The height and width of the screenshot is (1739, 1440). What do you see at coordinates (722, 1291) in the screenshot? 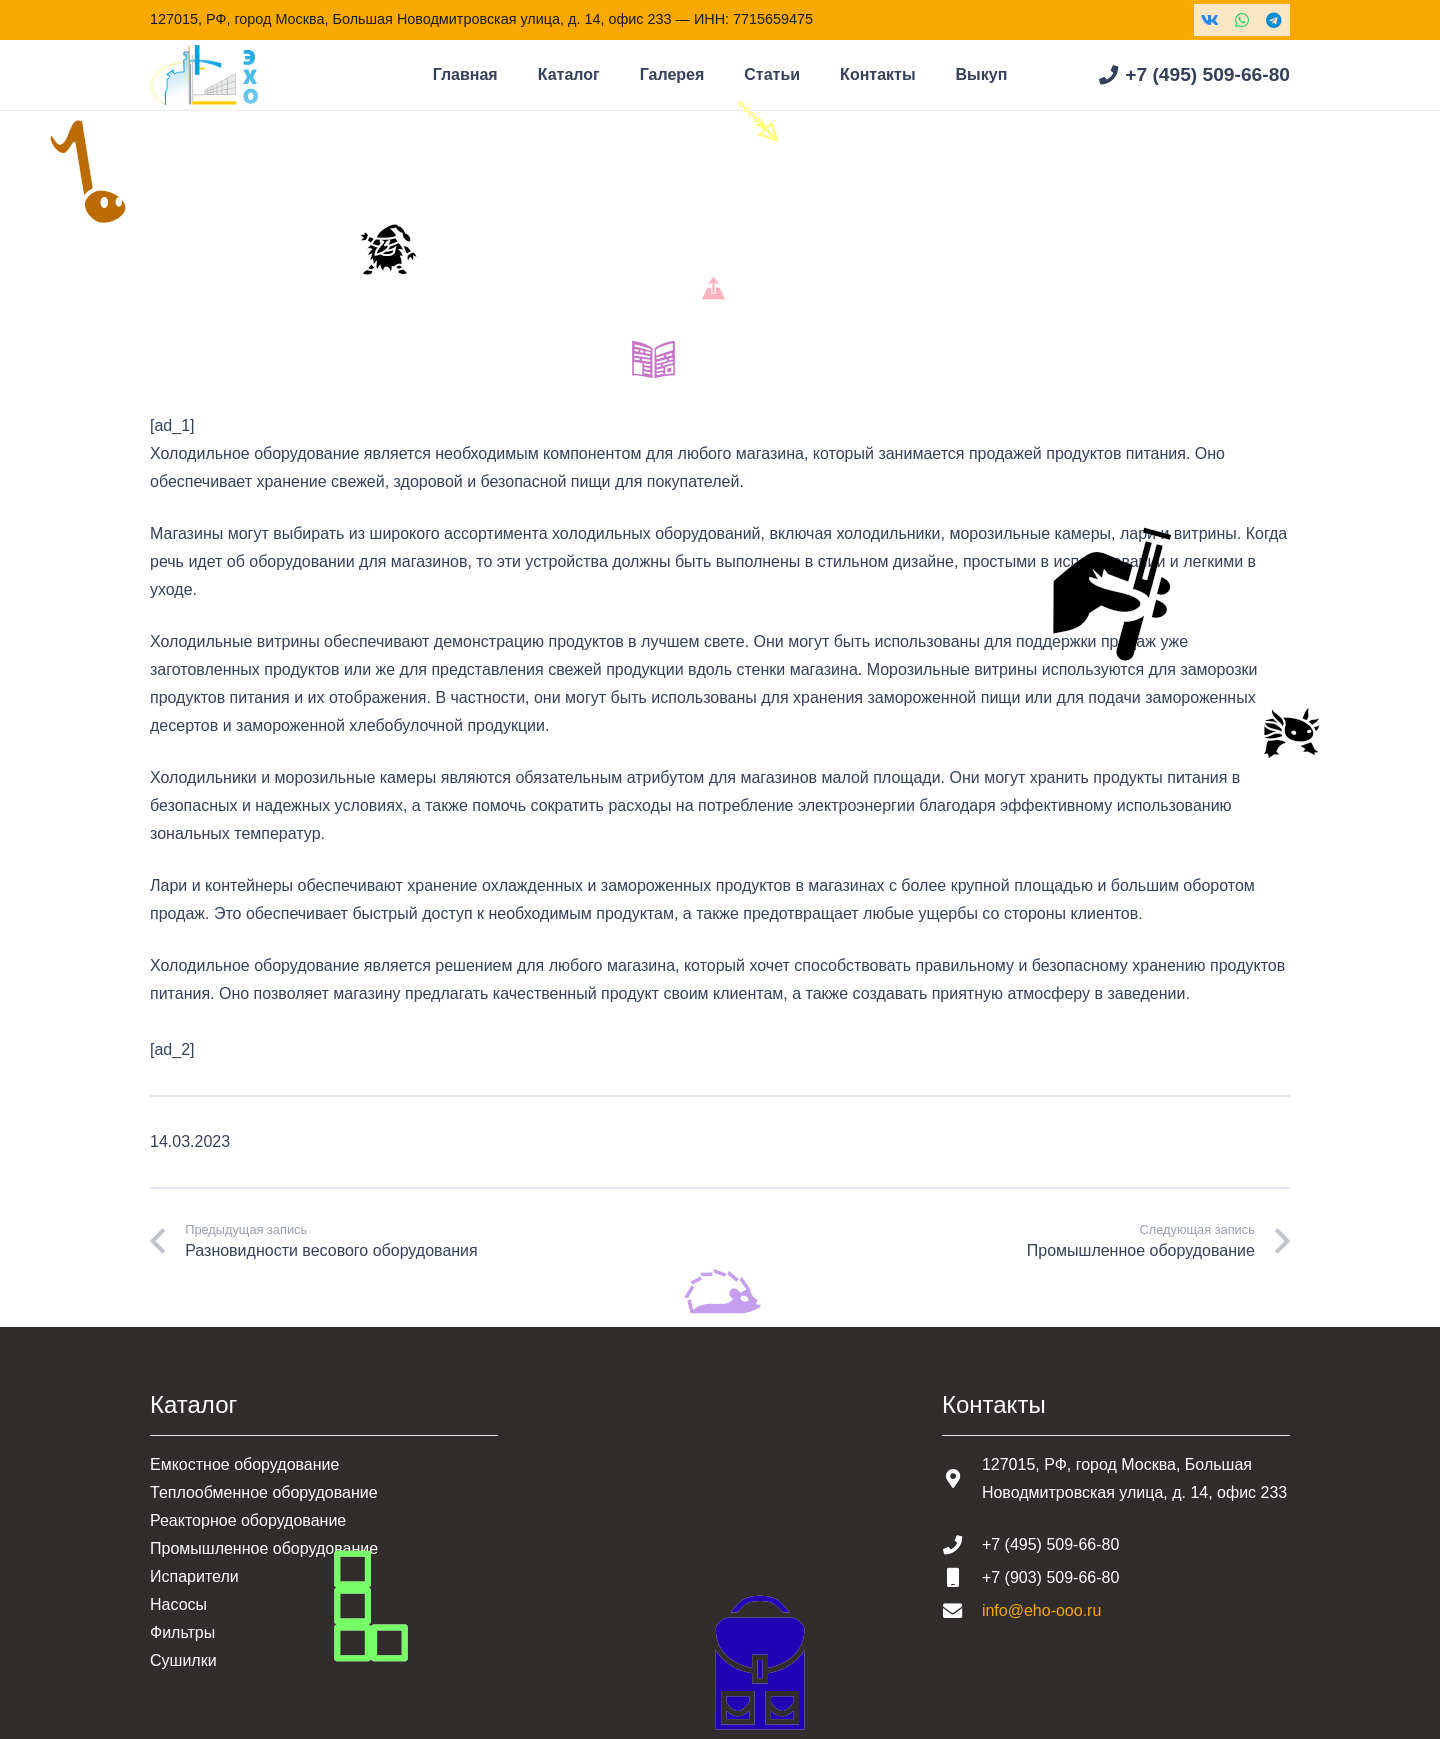
I see `decorative animal icon for games or profiles` at bounding box center [722, 1291].